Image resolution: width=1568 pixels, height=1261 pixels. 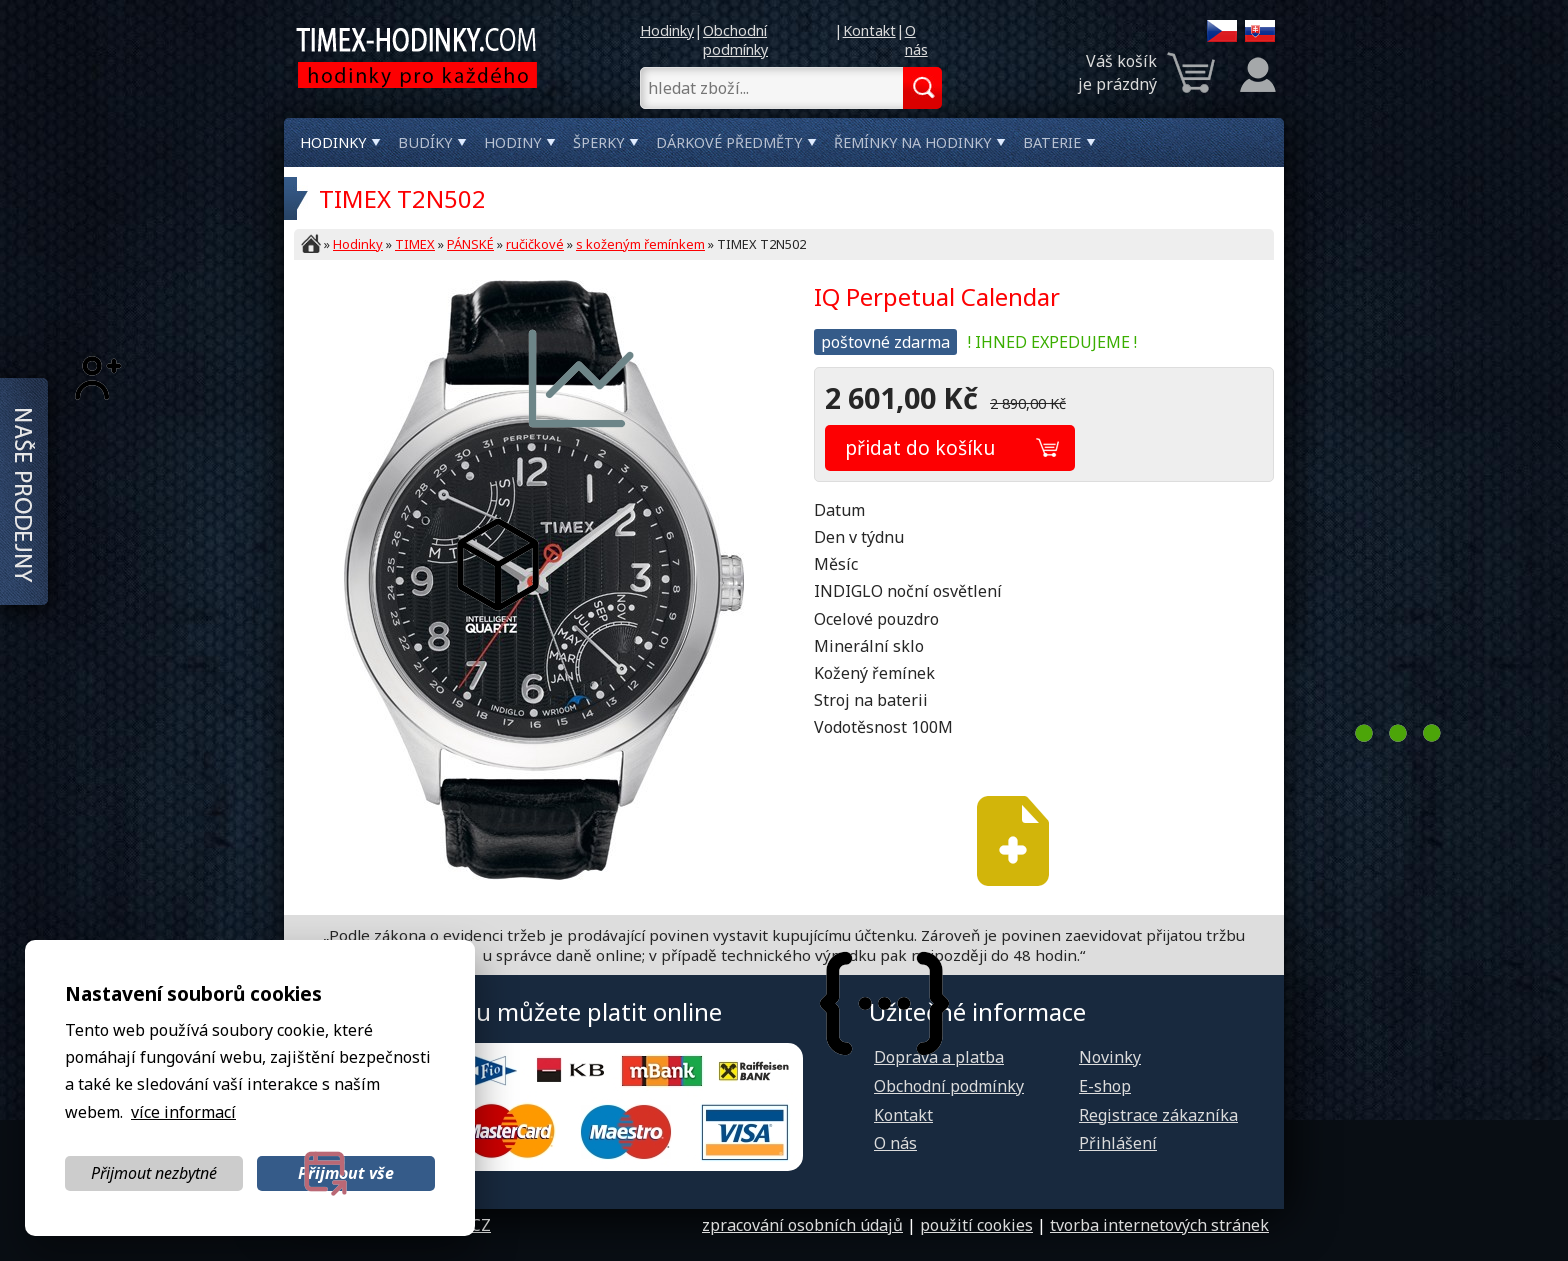 What do you see at coordinates (324, 1171) in the screenshot?
I see `share current webpage` at bounding box center [324, 1171].